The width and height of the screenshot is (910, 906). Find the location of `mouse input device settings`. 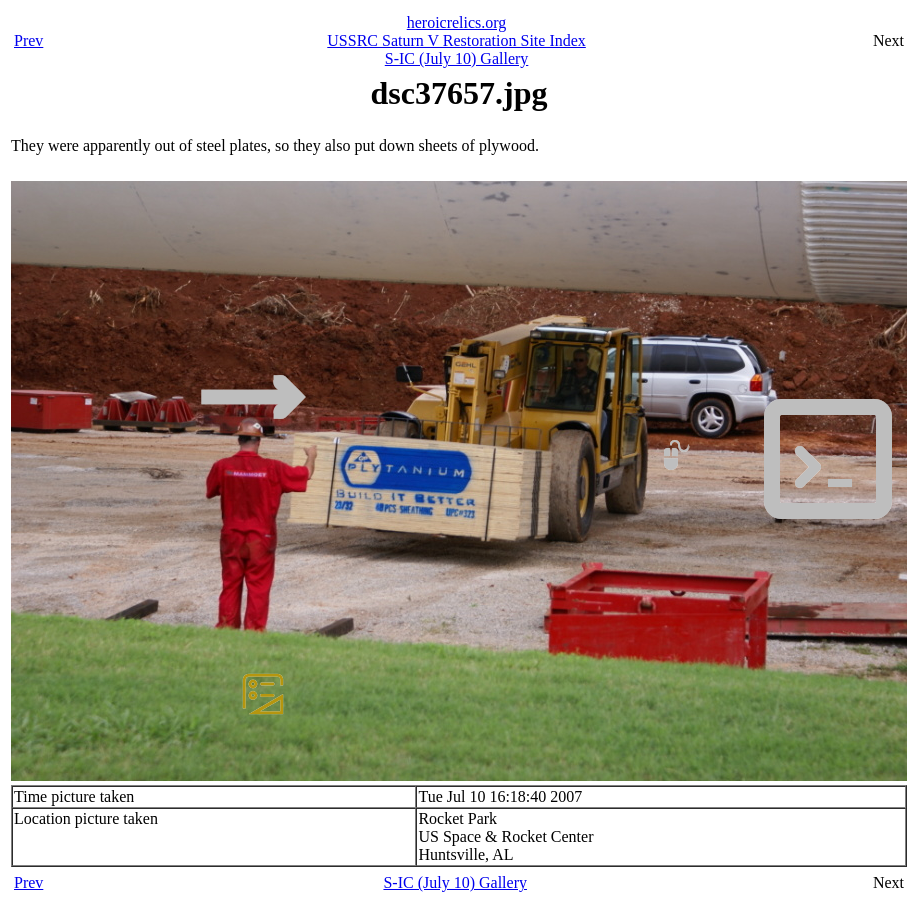

mouse input device settings is located at coordinates (674, 456).